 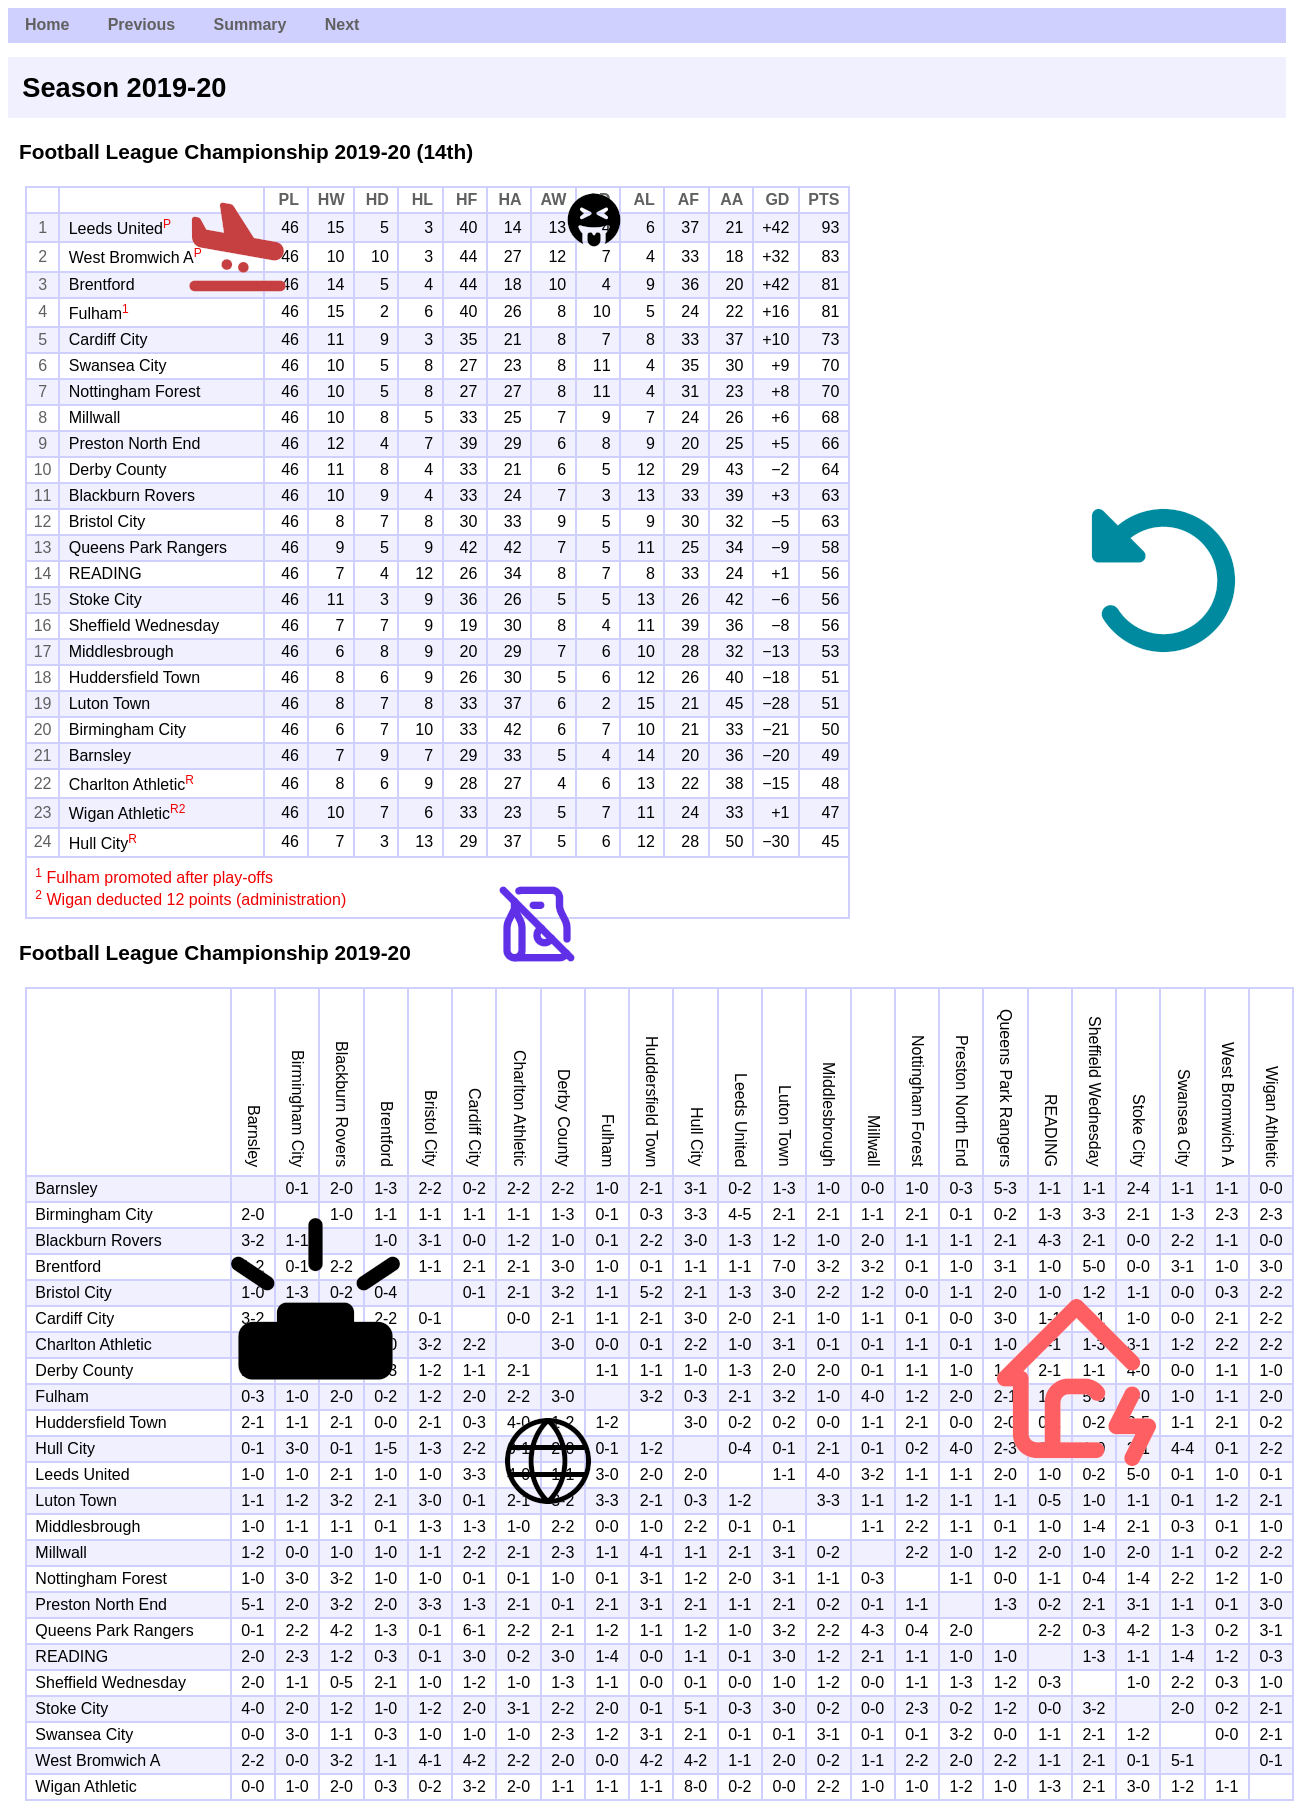 What do you see at coordinates (1163, 580) in the screenshot?
I see `undo last action` at bounding box center [1163, 580].